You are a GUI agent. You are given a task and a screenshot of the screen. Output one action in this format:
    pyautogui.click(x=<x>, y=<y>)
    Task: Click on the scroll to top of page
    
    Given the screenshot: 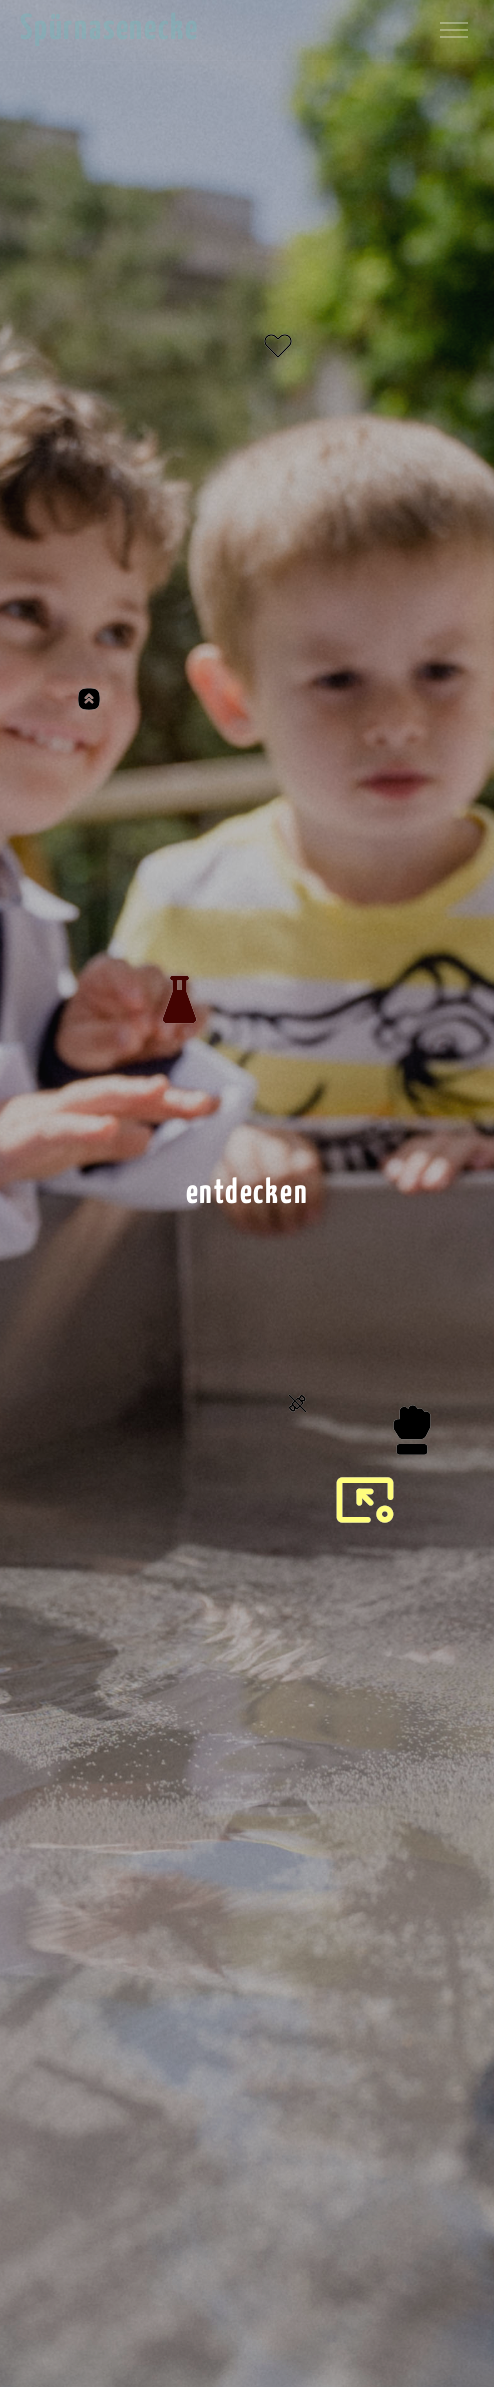 What is the action you would take?
    pyautogui.click(x=89, y=699)
    